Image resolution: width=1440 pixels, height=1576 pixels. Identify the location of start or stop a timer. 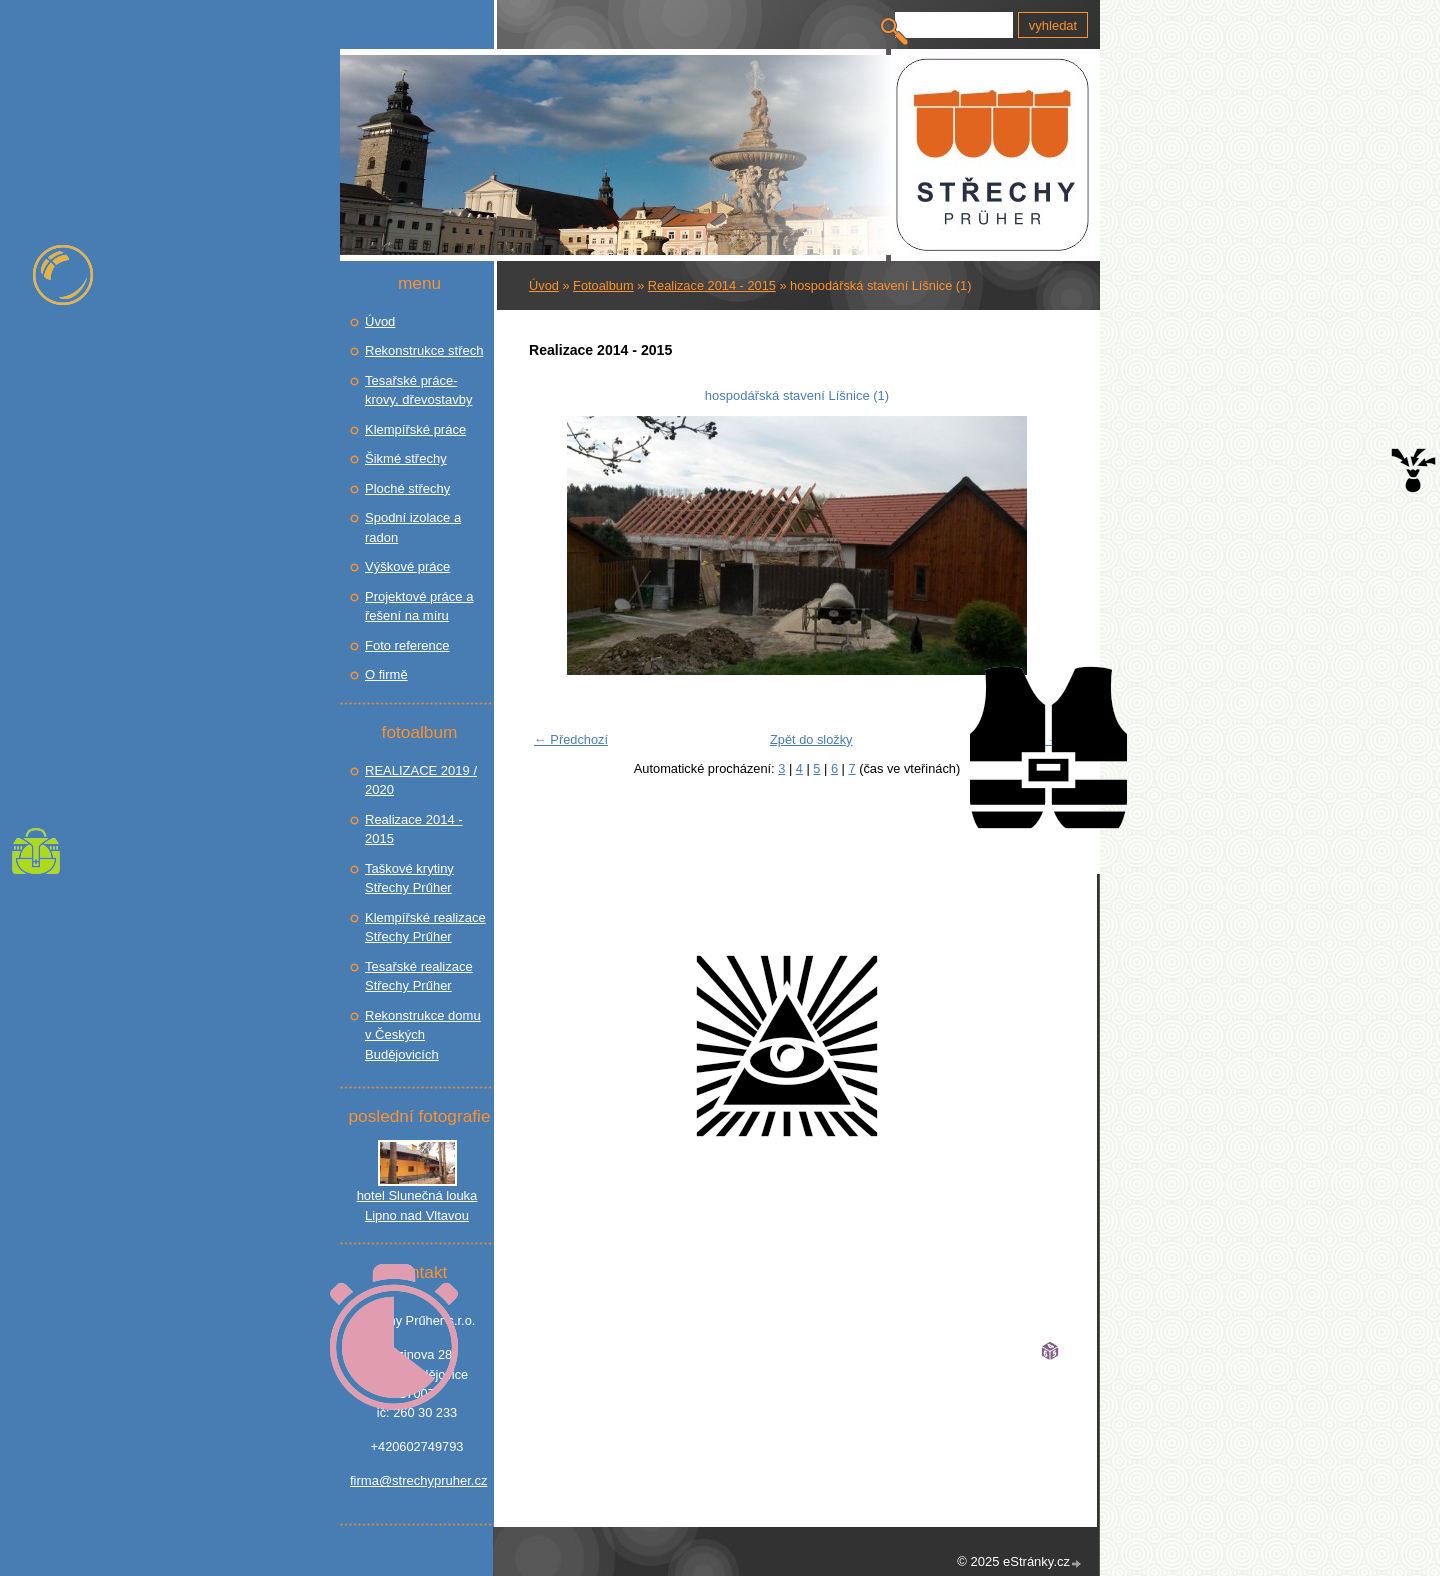
(394, 1337).